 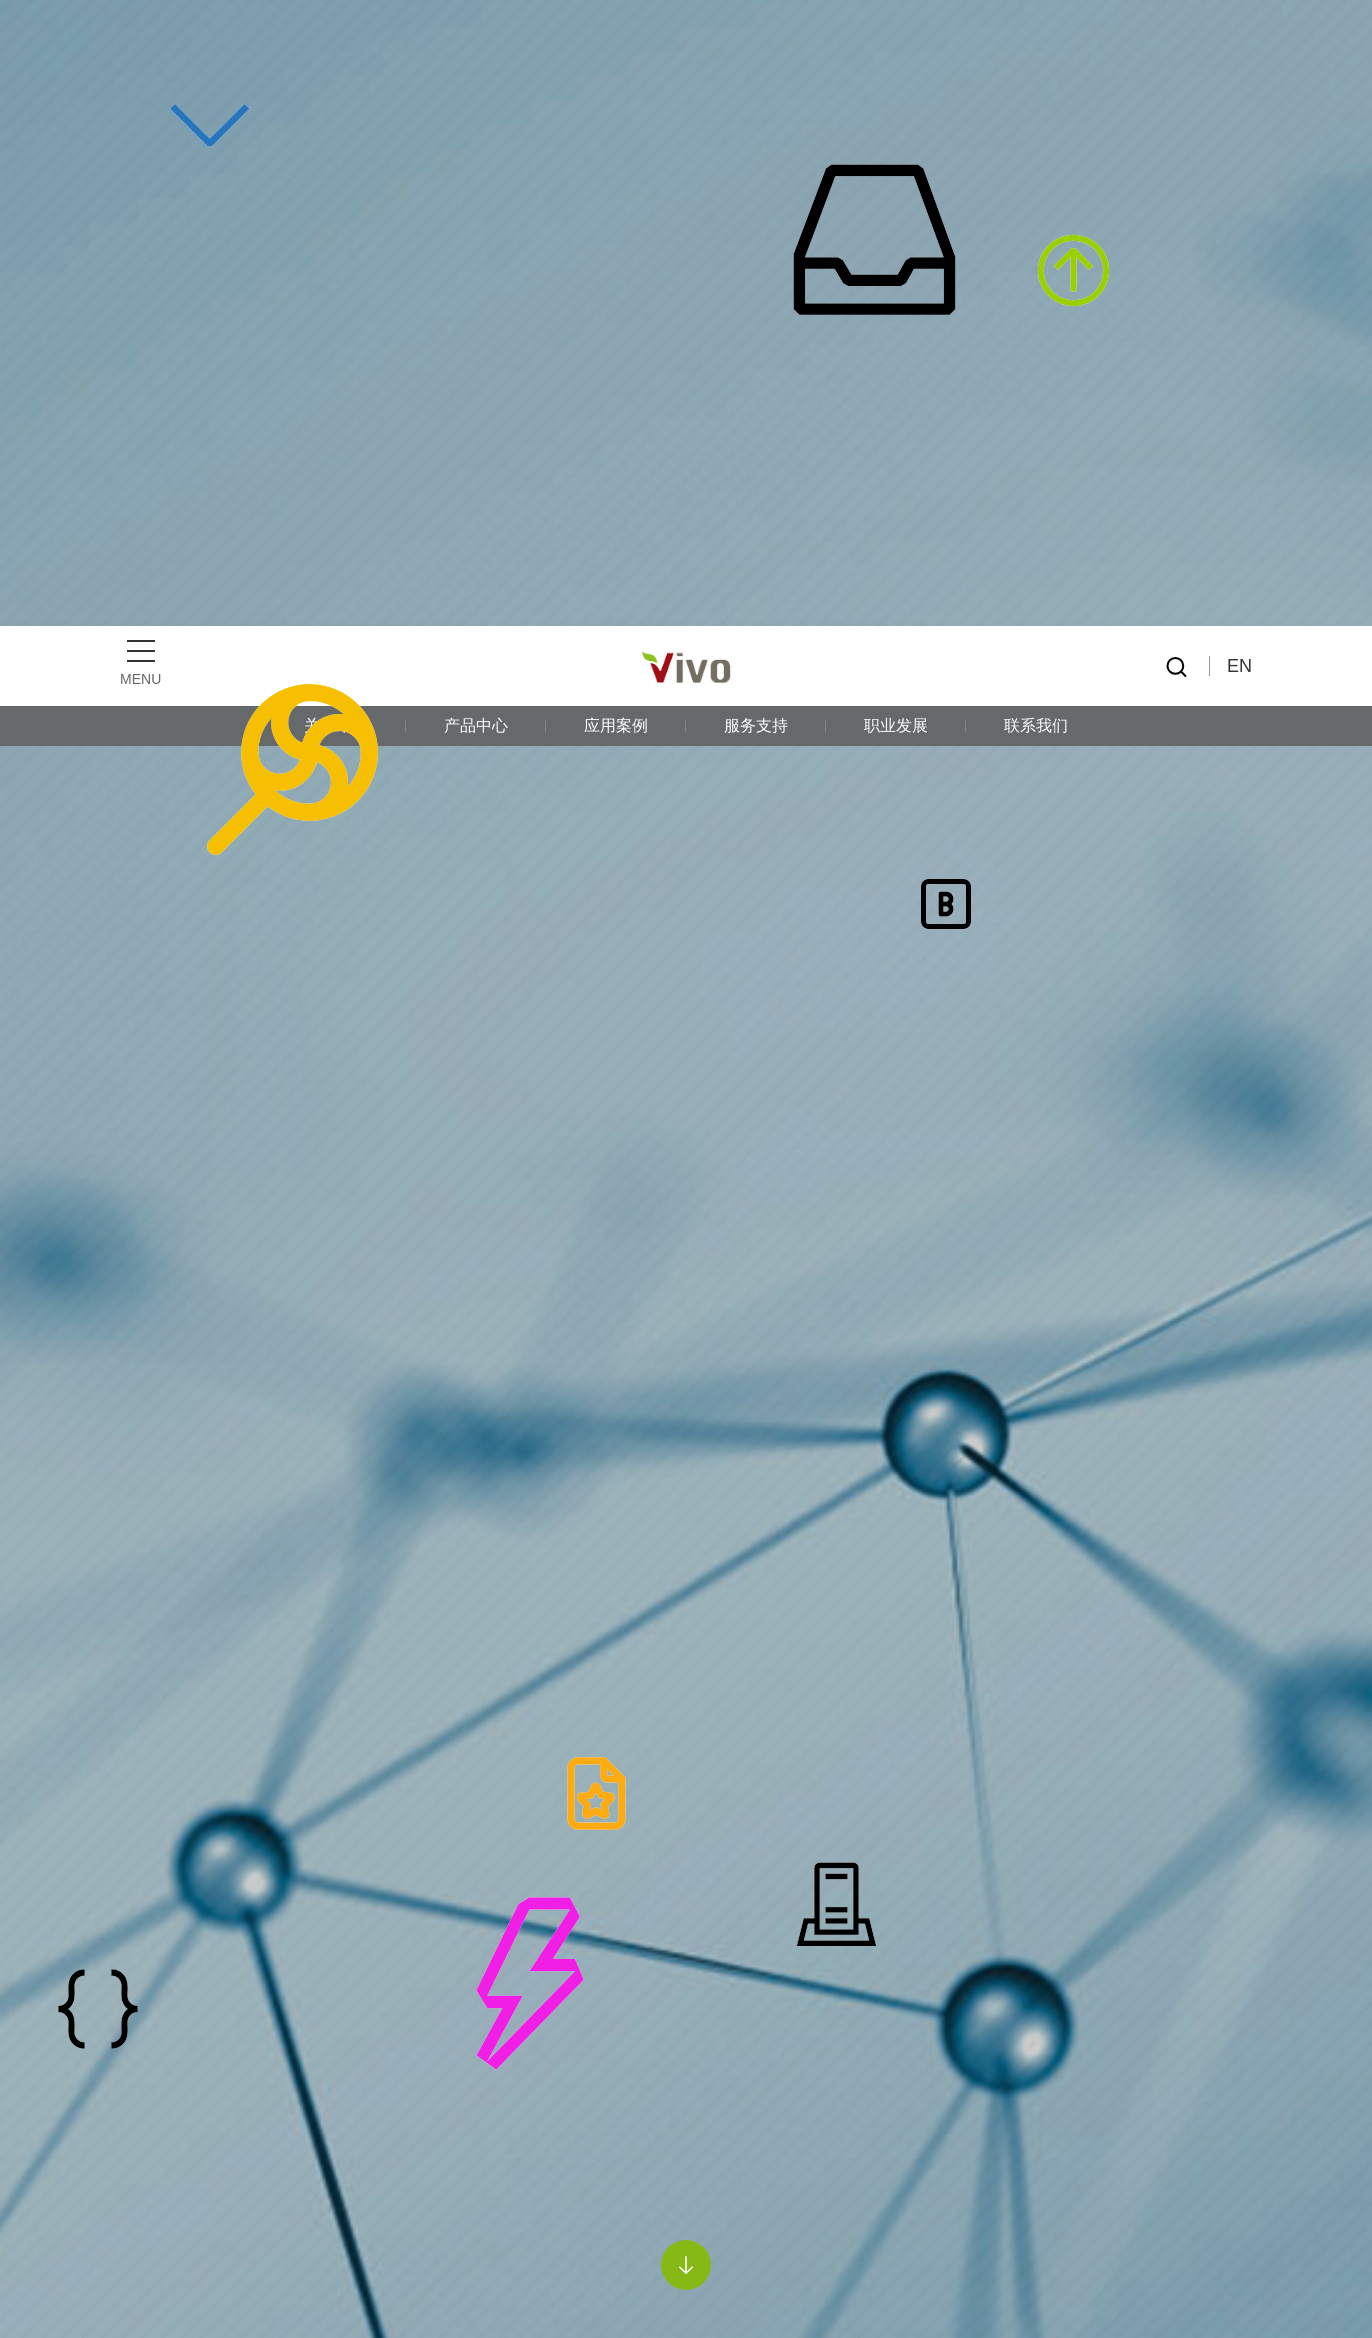 I want to click on indicates an event or event handler in code, so click(x=525, y=1983).